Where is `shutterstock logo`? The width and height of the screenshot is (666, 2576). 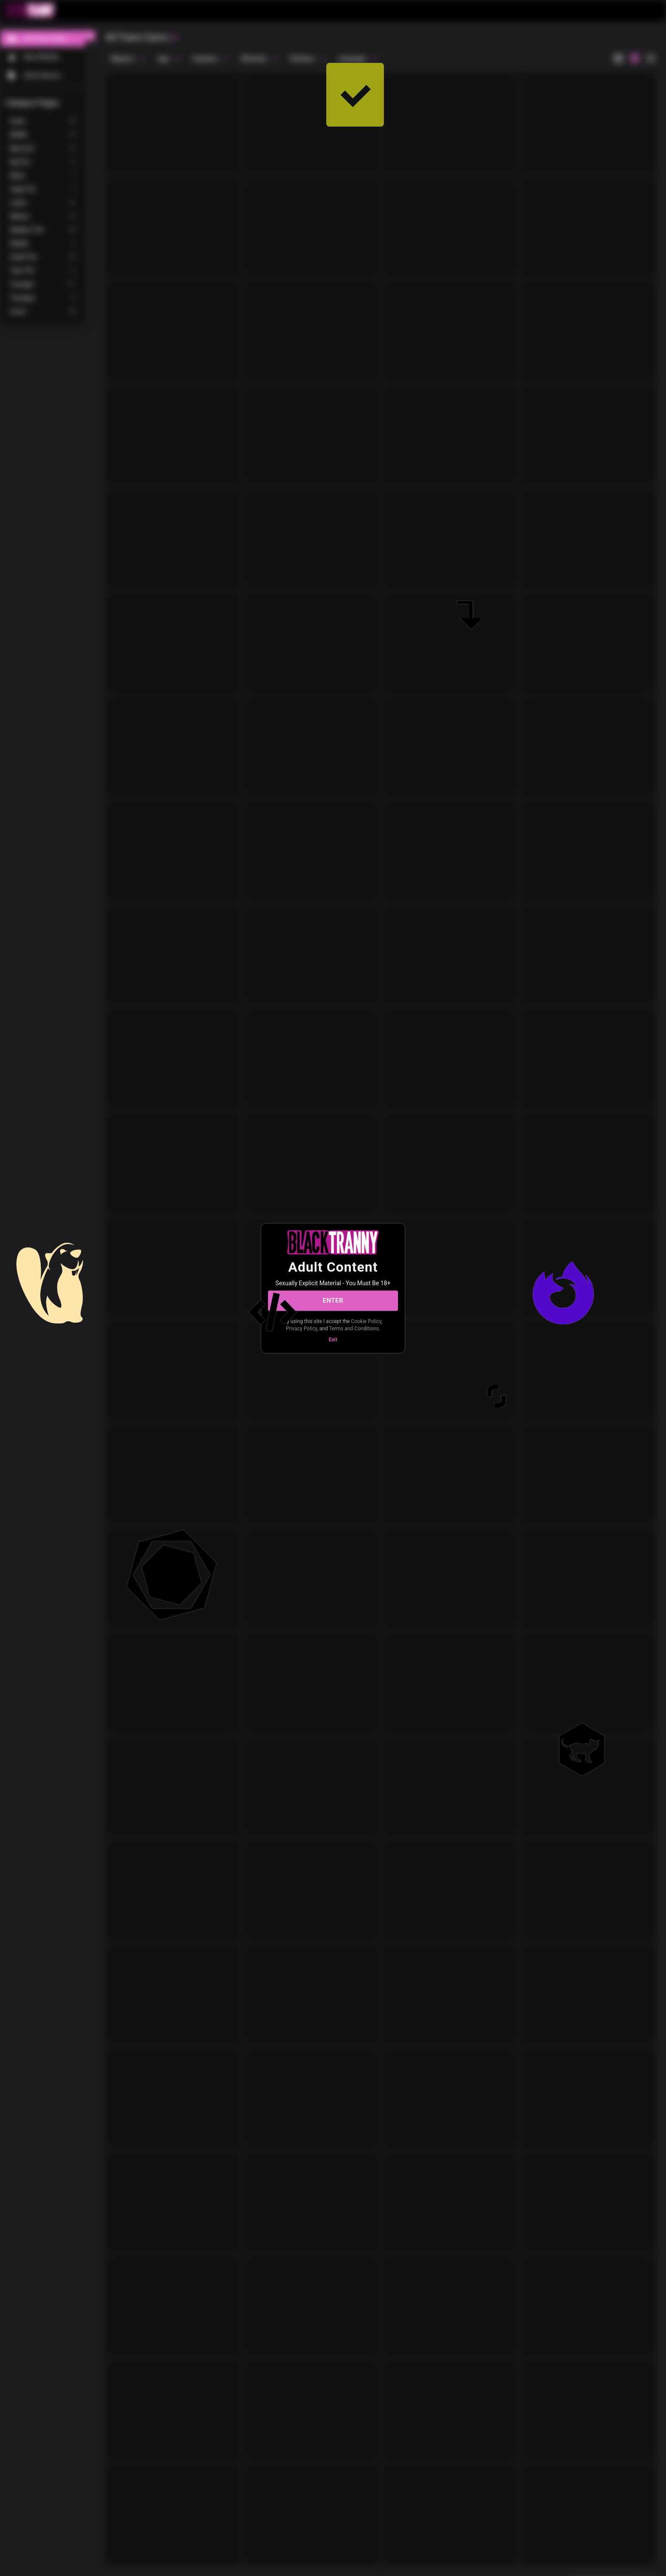
shutterstock logo is located at coordinates (497, 1396).